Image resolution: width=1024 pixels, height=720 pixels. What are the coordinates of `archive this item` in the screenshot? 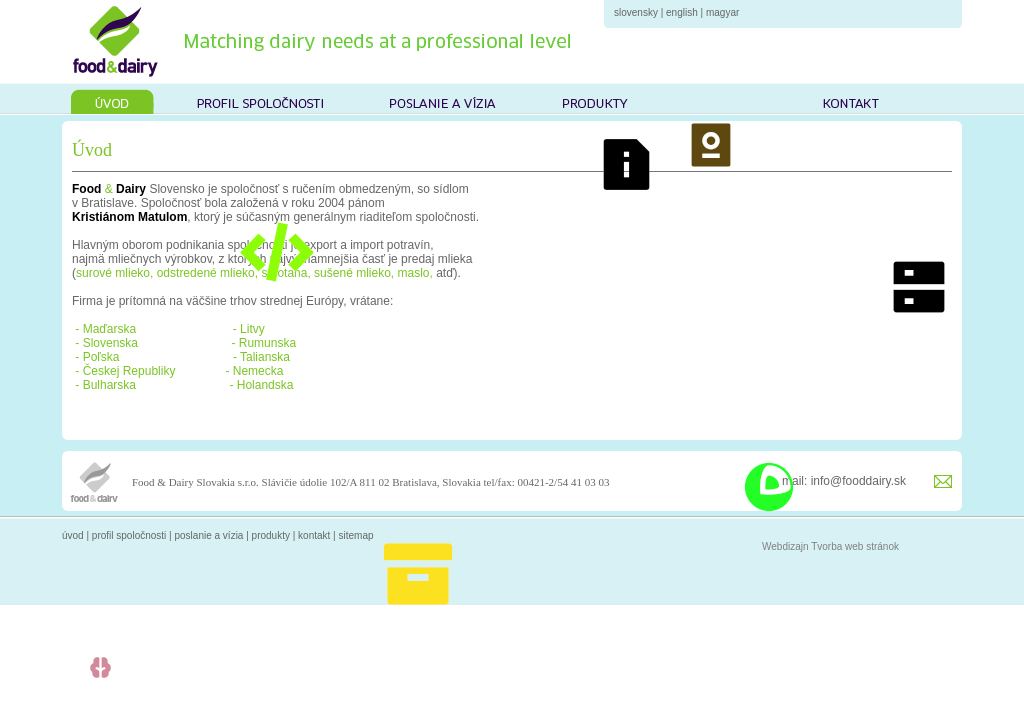 It's located at (418, 574).